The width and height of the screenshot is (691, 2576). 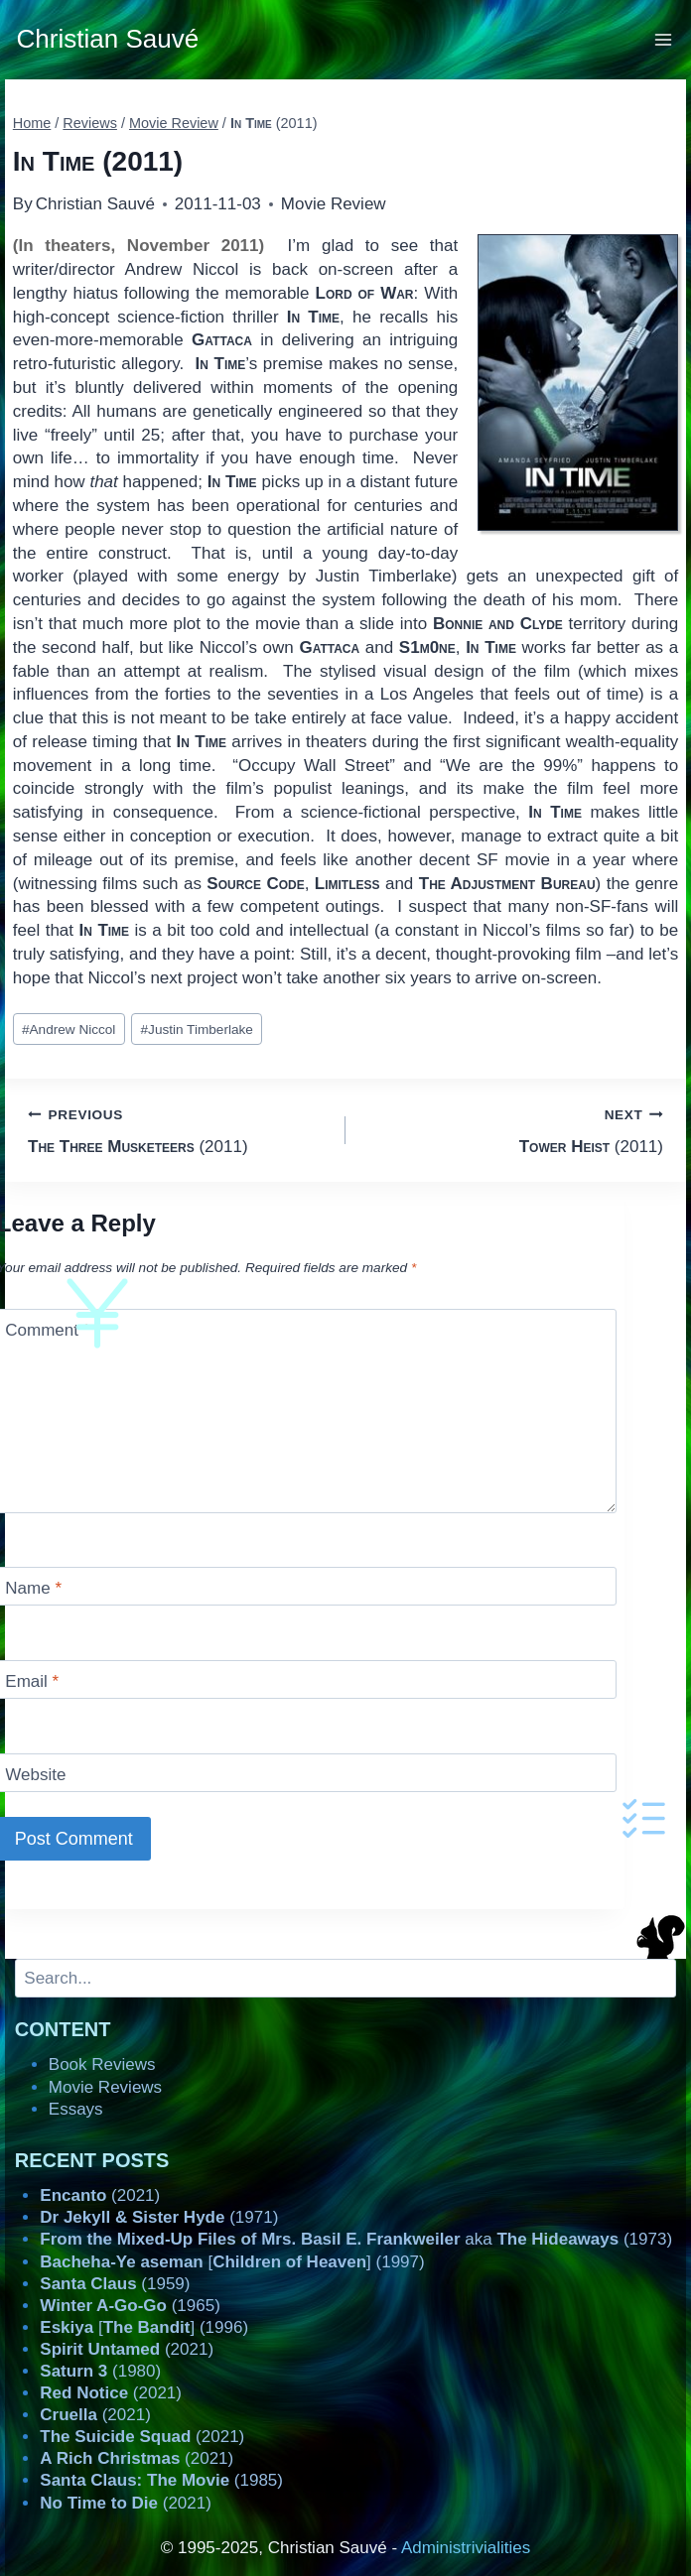 What do you see at coordinates (97, 1312) in the screenshot?
I see `view prices in Japanese yen` at bounding box center [97, 1312].